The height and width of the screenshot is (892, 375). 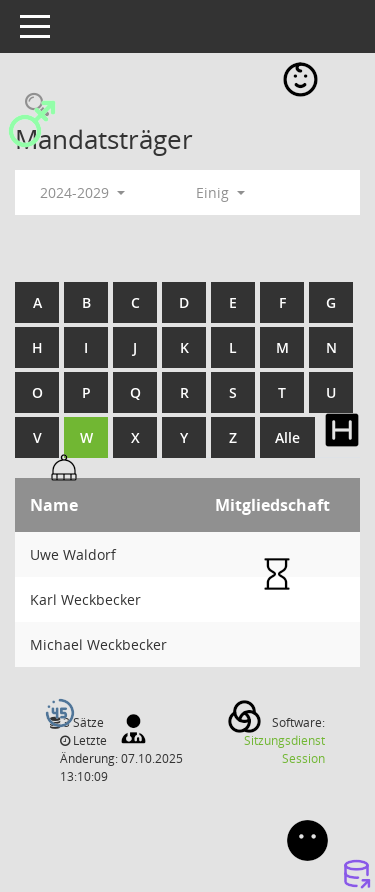 I want to click on view doctor or medical professional profile, so click(x=133, y=728).